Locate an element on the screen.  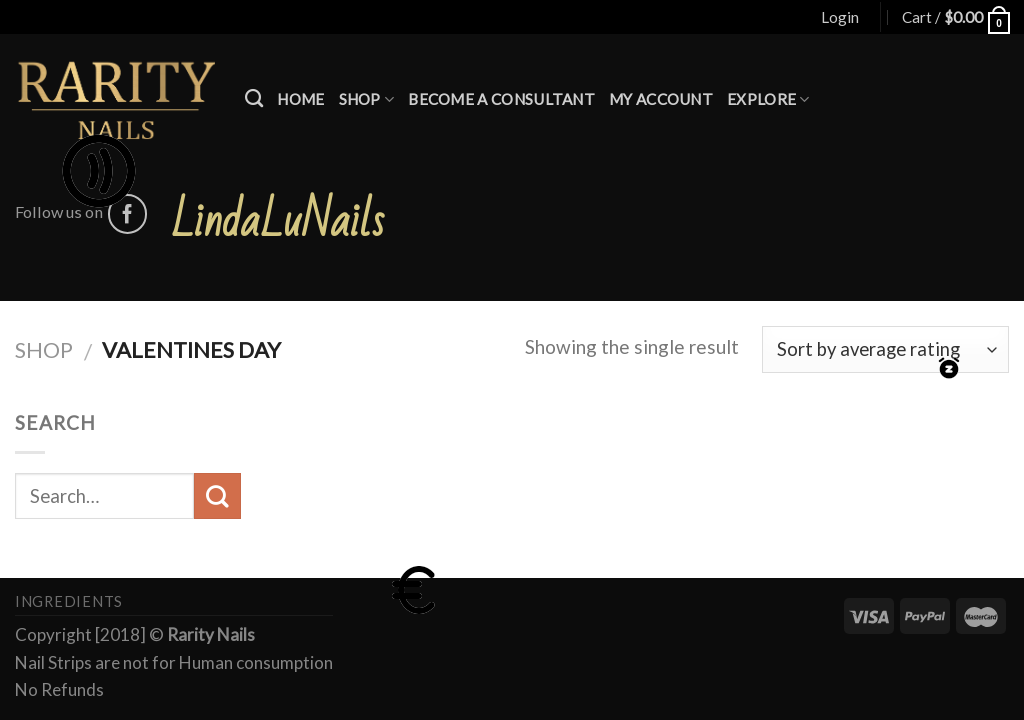
tap to pay with contactless payment is located at coordinates (99, 171).